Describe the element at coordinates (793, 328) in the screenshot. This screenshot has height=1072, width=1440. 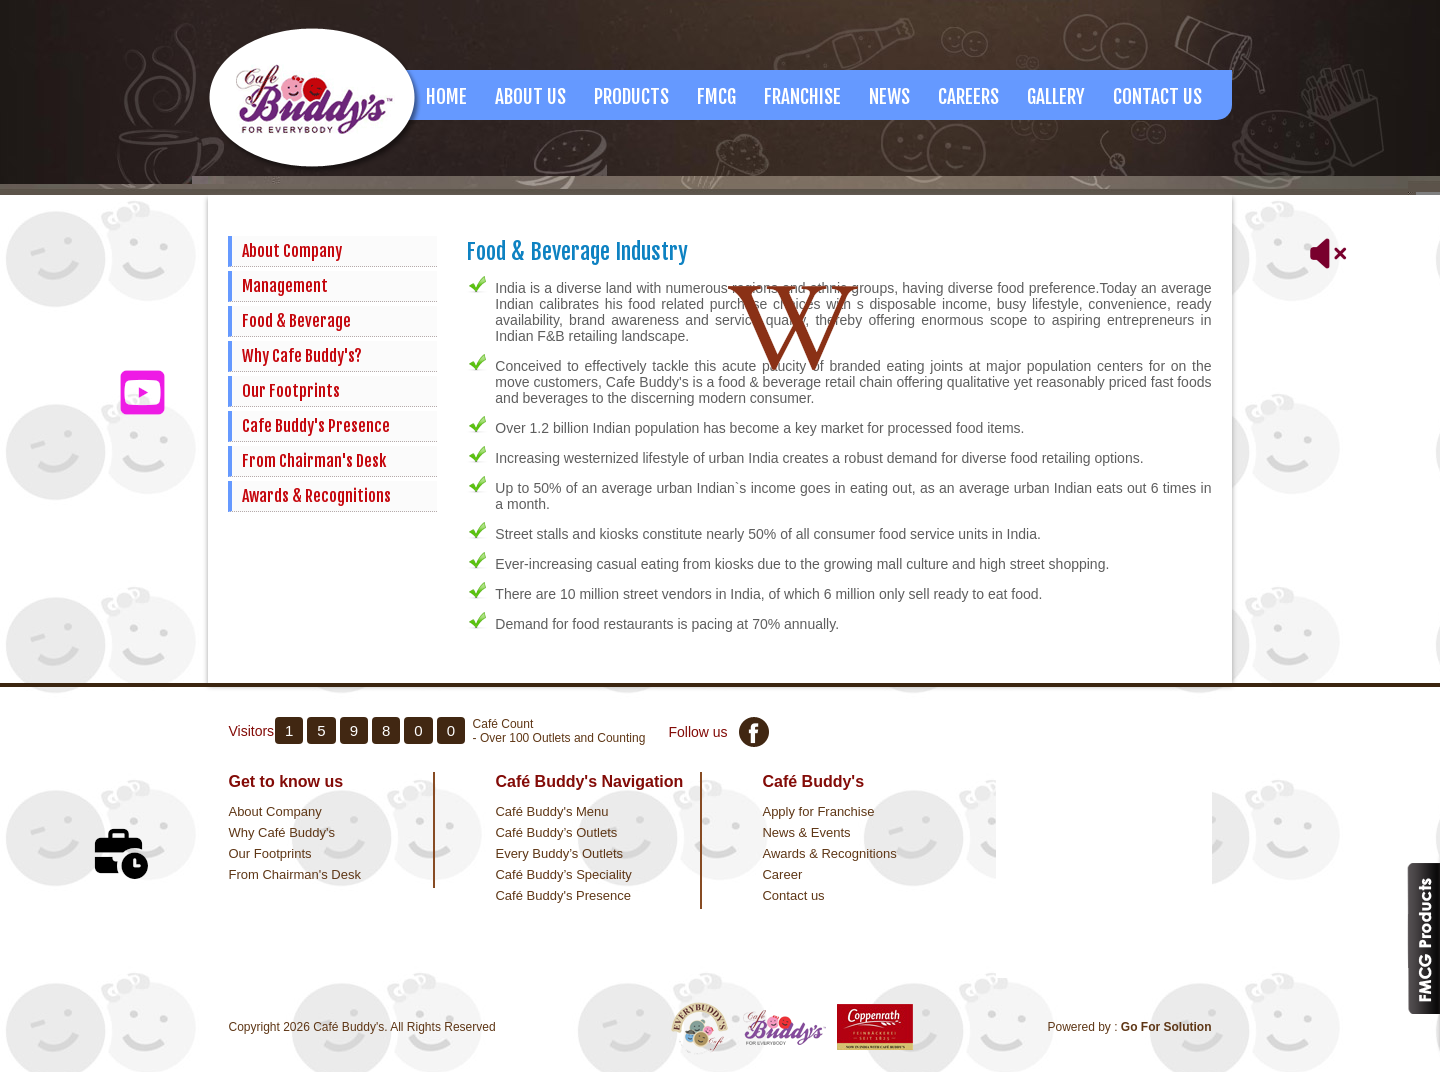
I see `open Wikipedia` at that location.